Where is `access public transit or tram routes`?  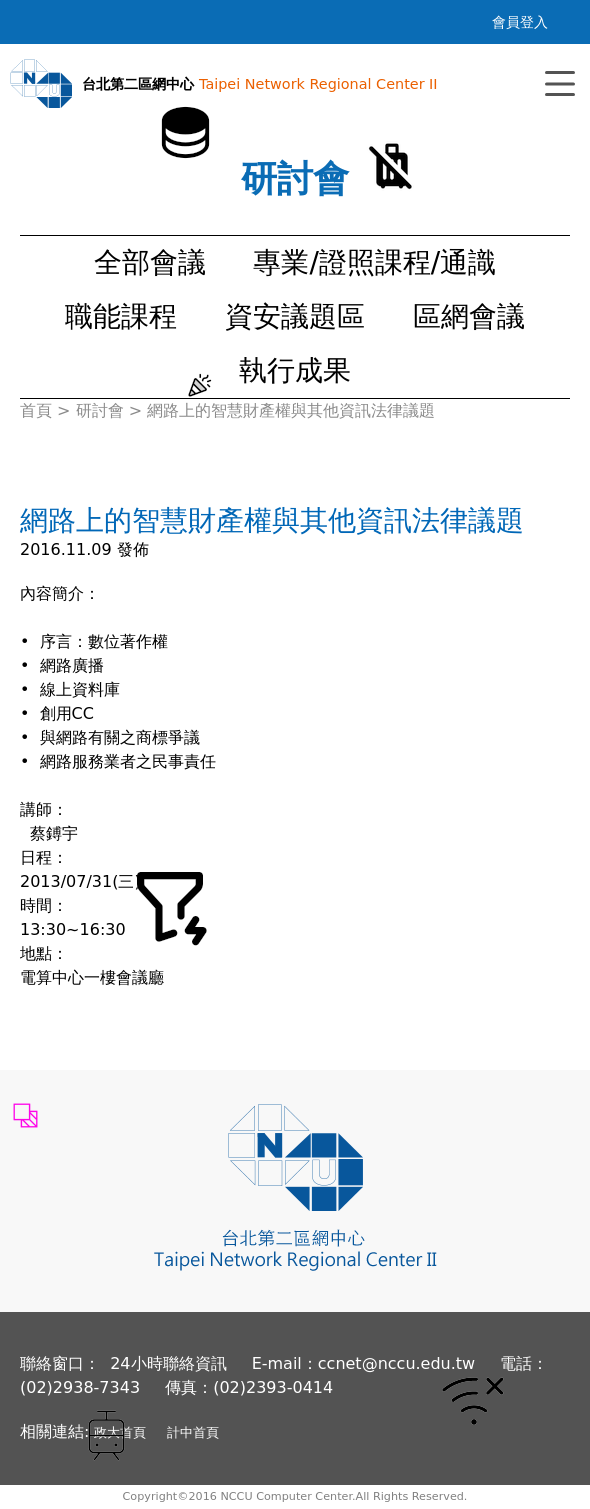 access public transit or tram routes is located at coordinates (106, 1435).